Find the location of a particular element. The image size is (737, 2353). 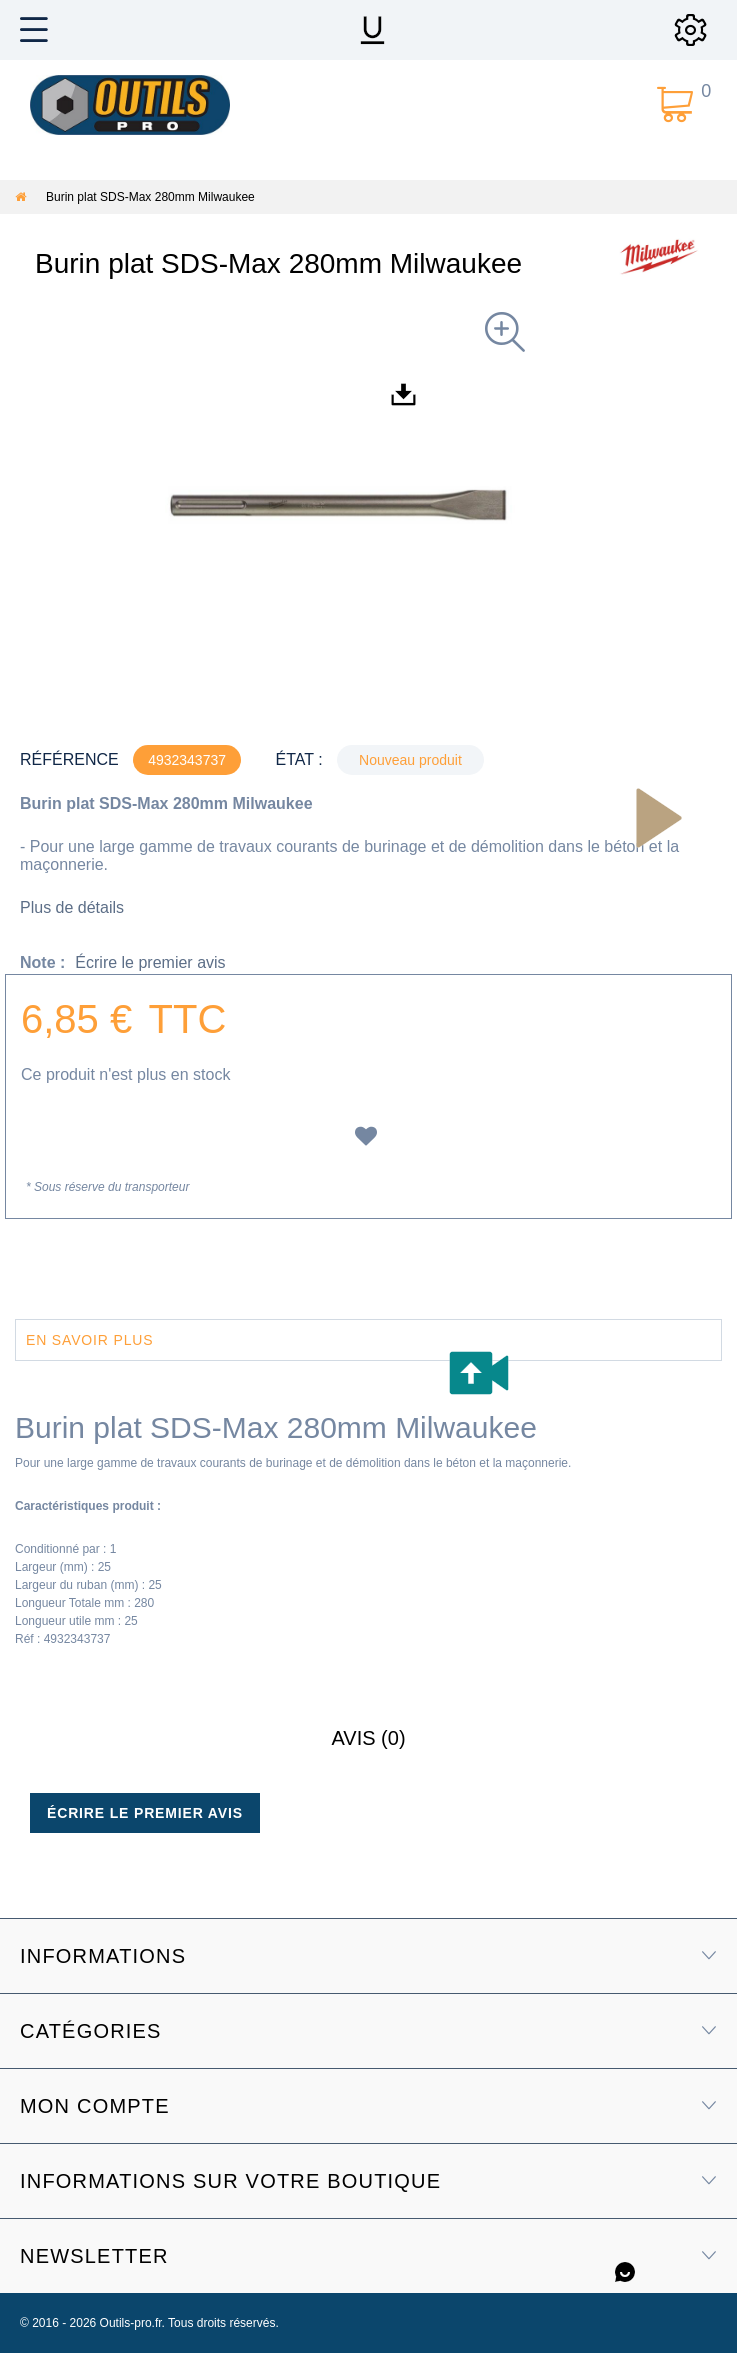

download a file or document is located at coordinates (403, 394).